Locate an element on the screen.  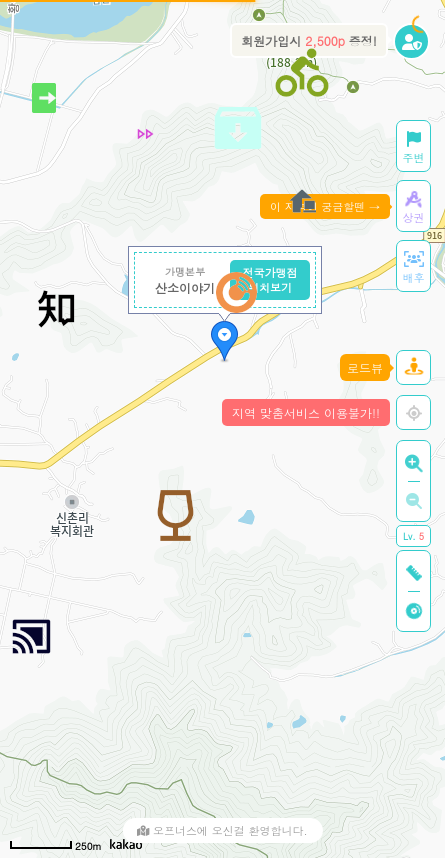
fast forward or skip ahead in media playback is located at coordinates (145, 134).